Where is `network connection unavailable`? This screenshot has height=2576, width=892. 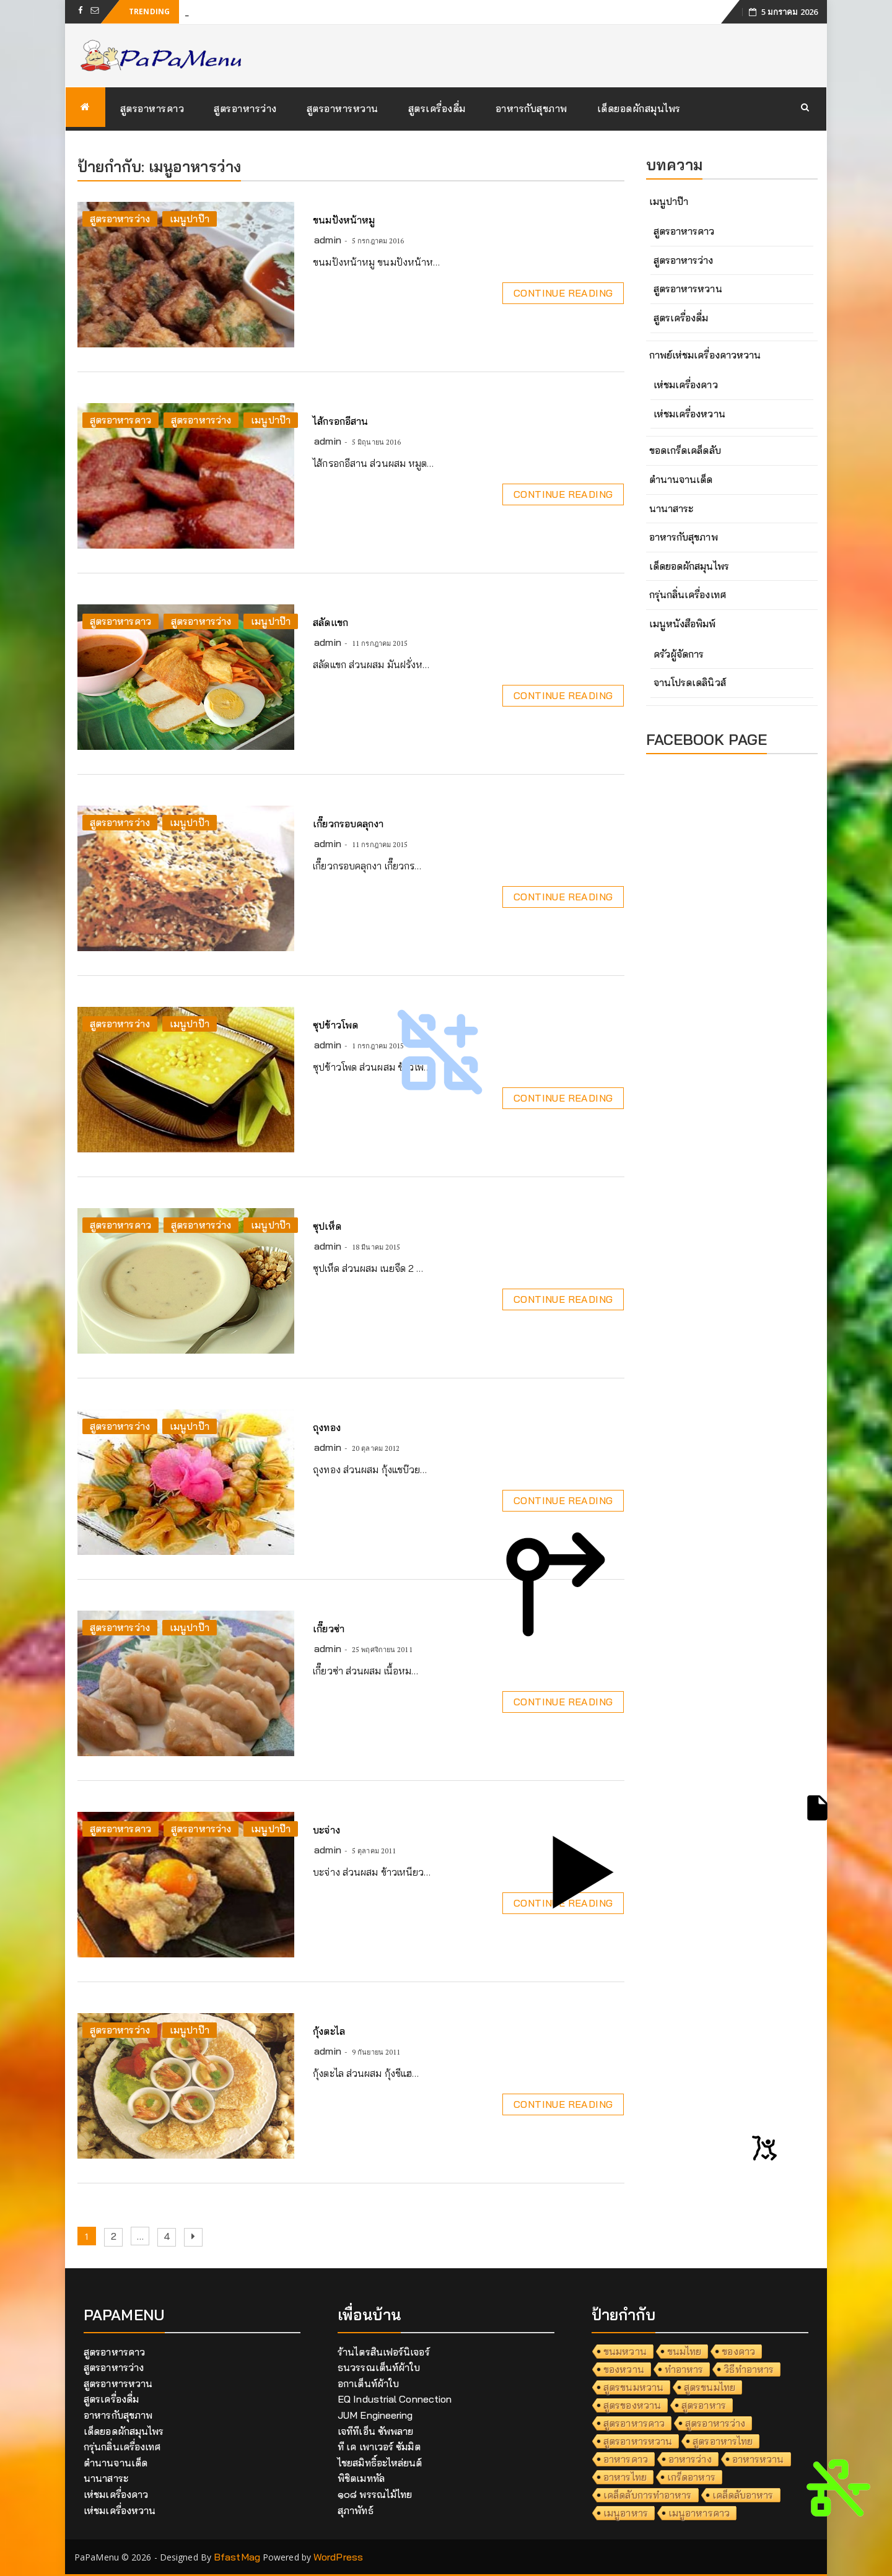 network connection unavailable is located at coordinates (838, 2489).